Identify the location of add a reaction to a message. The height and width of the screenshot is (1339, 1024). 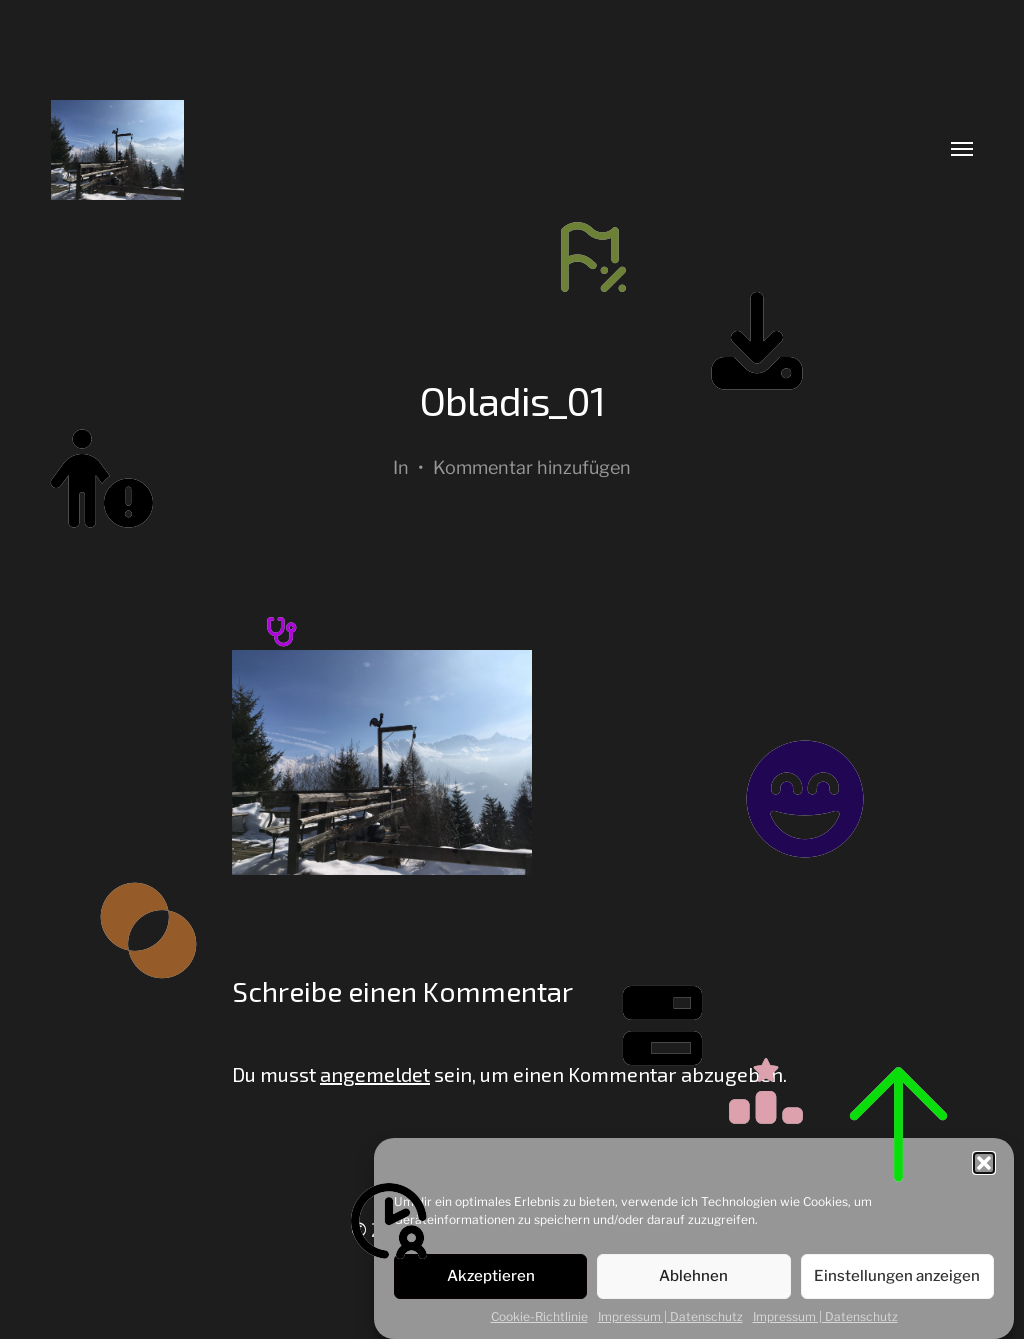
(805, 799).